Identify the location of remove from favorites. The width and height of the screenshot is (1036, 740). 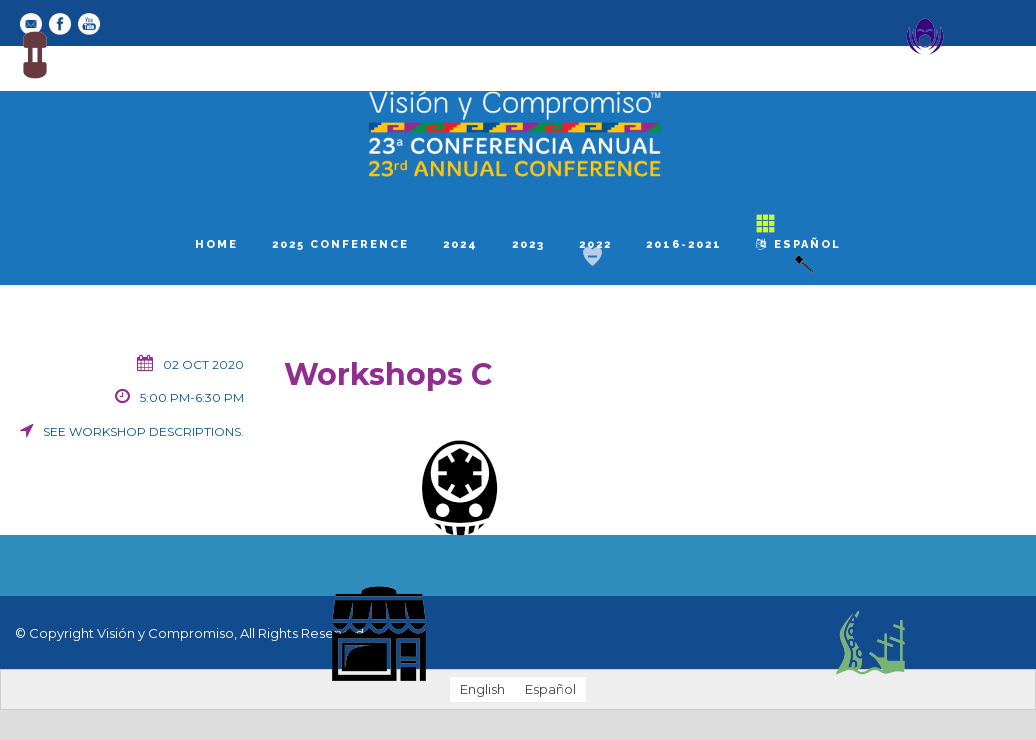
(592, 256).